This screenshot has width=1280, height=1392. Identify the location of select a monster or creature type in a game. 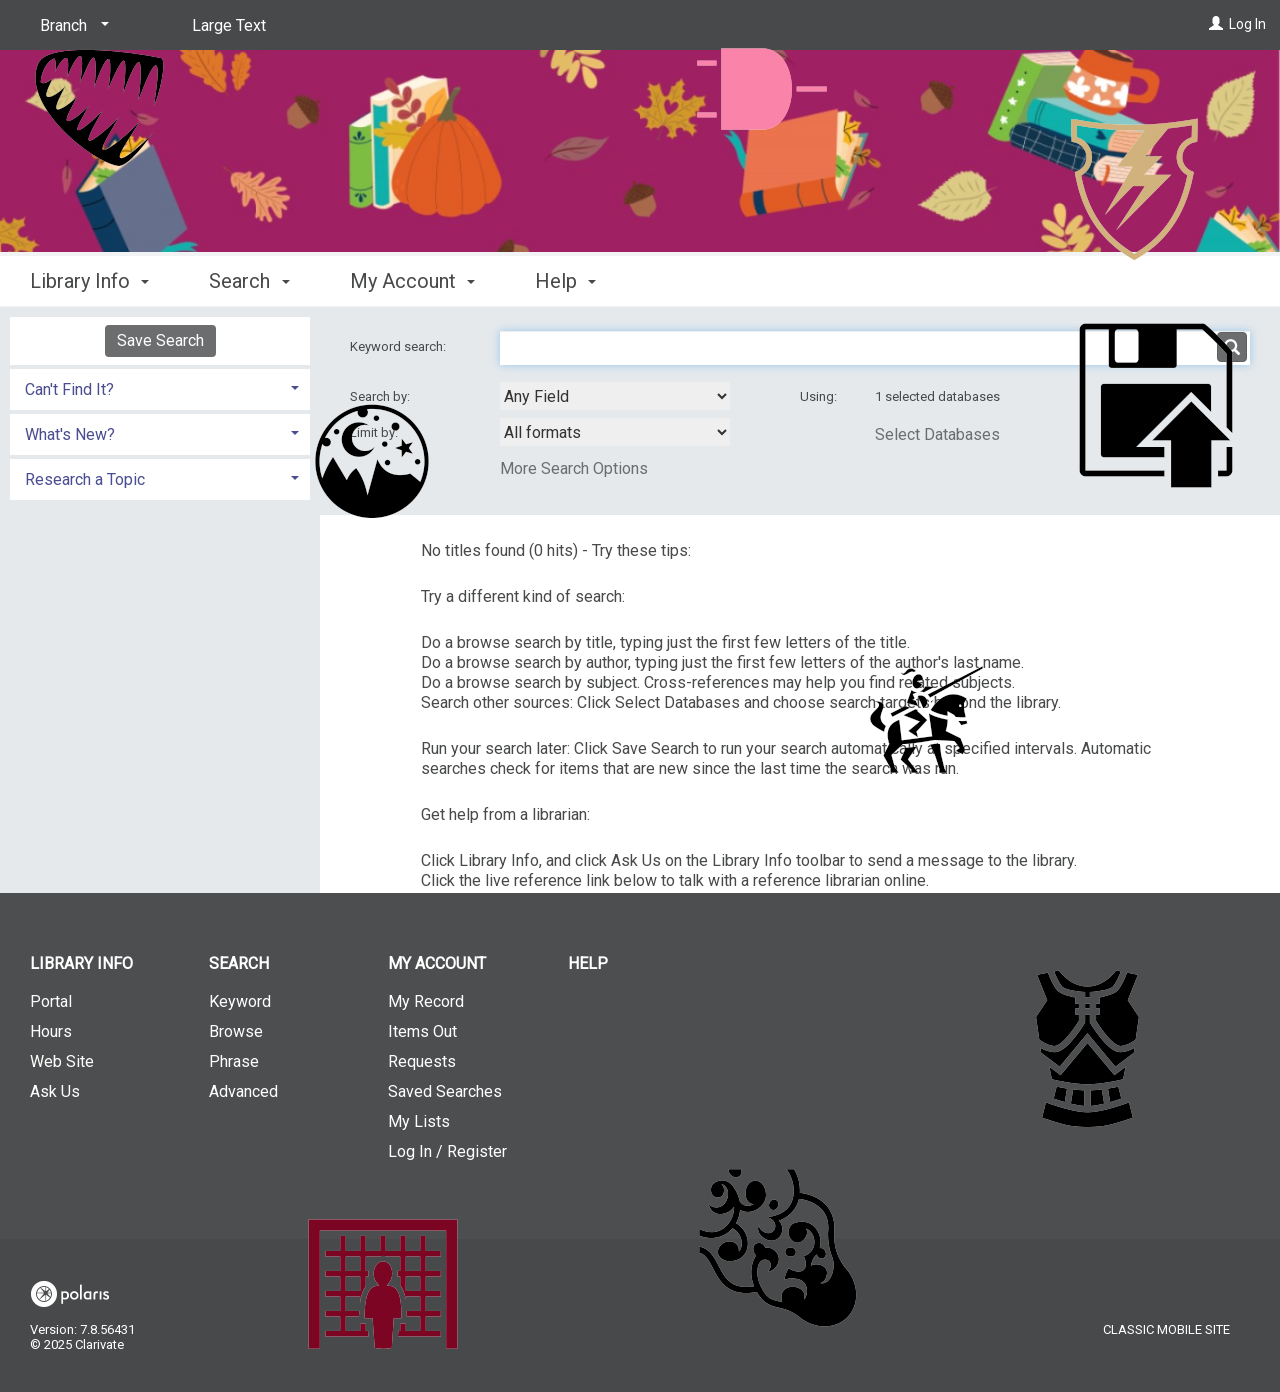
(99, 105).